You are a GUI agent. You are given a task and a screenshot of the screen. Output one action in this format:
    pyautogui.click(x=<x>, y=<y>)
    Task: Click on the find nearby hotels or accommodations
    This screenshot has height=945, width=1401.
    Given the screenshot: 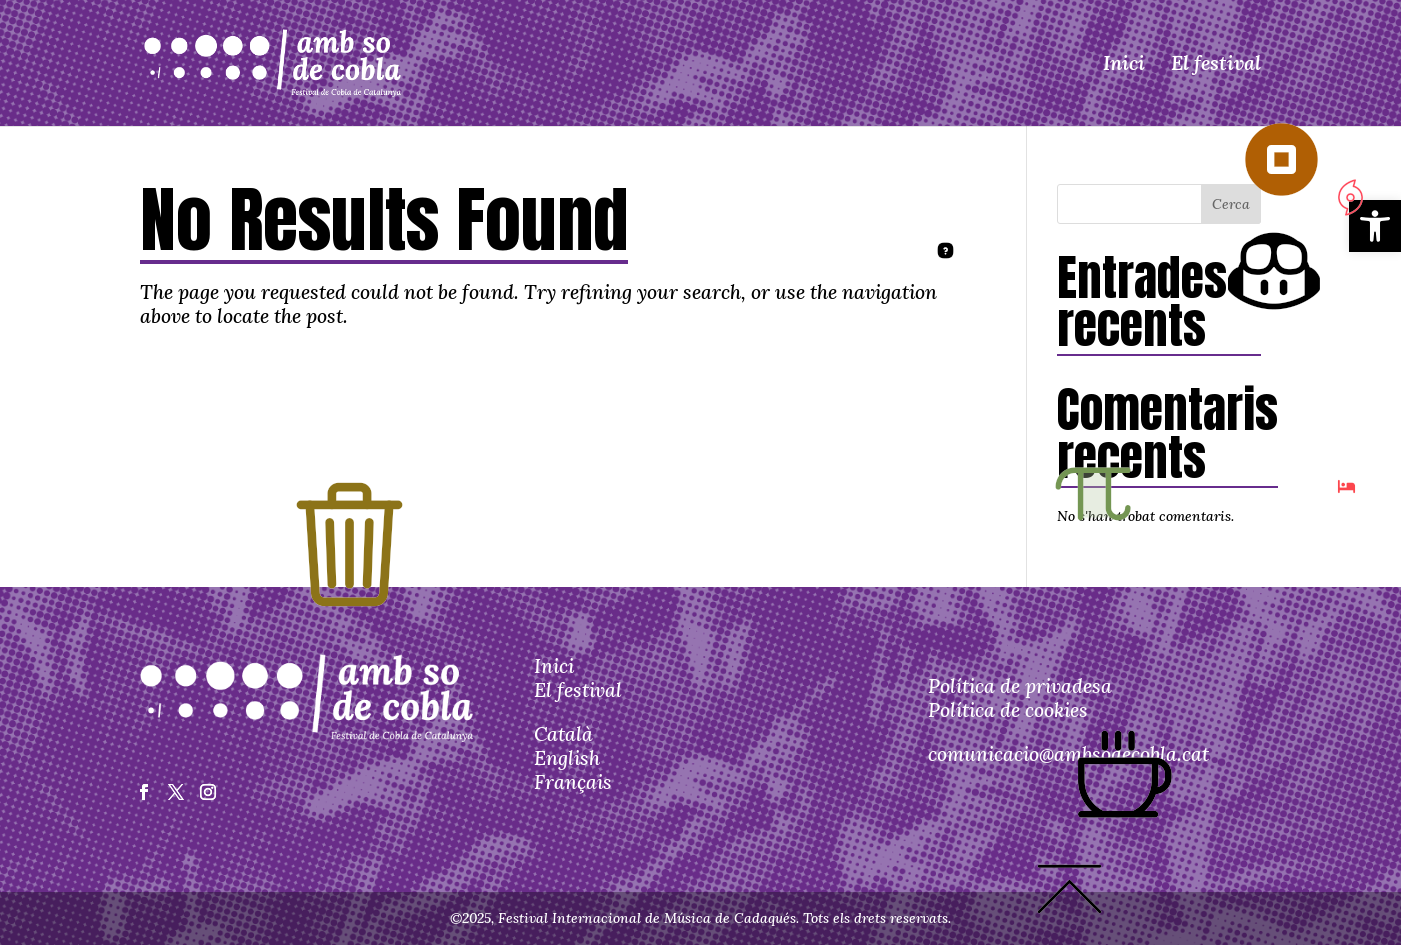 What is the action you would take?
    pyautogui.click(x=1346, y=486)
    